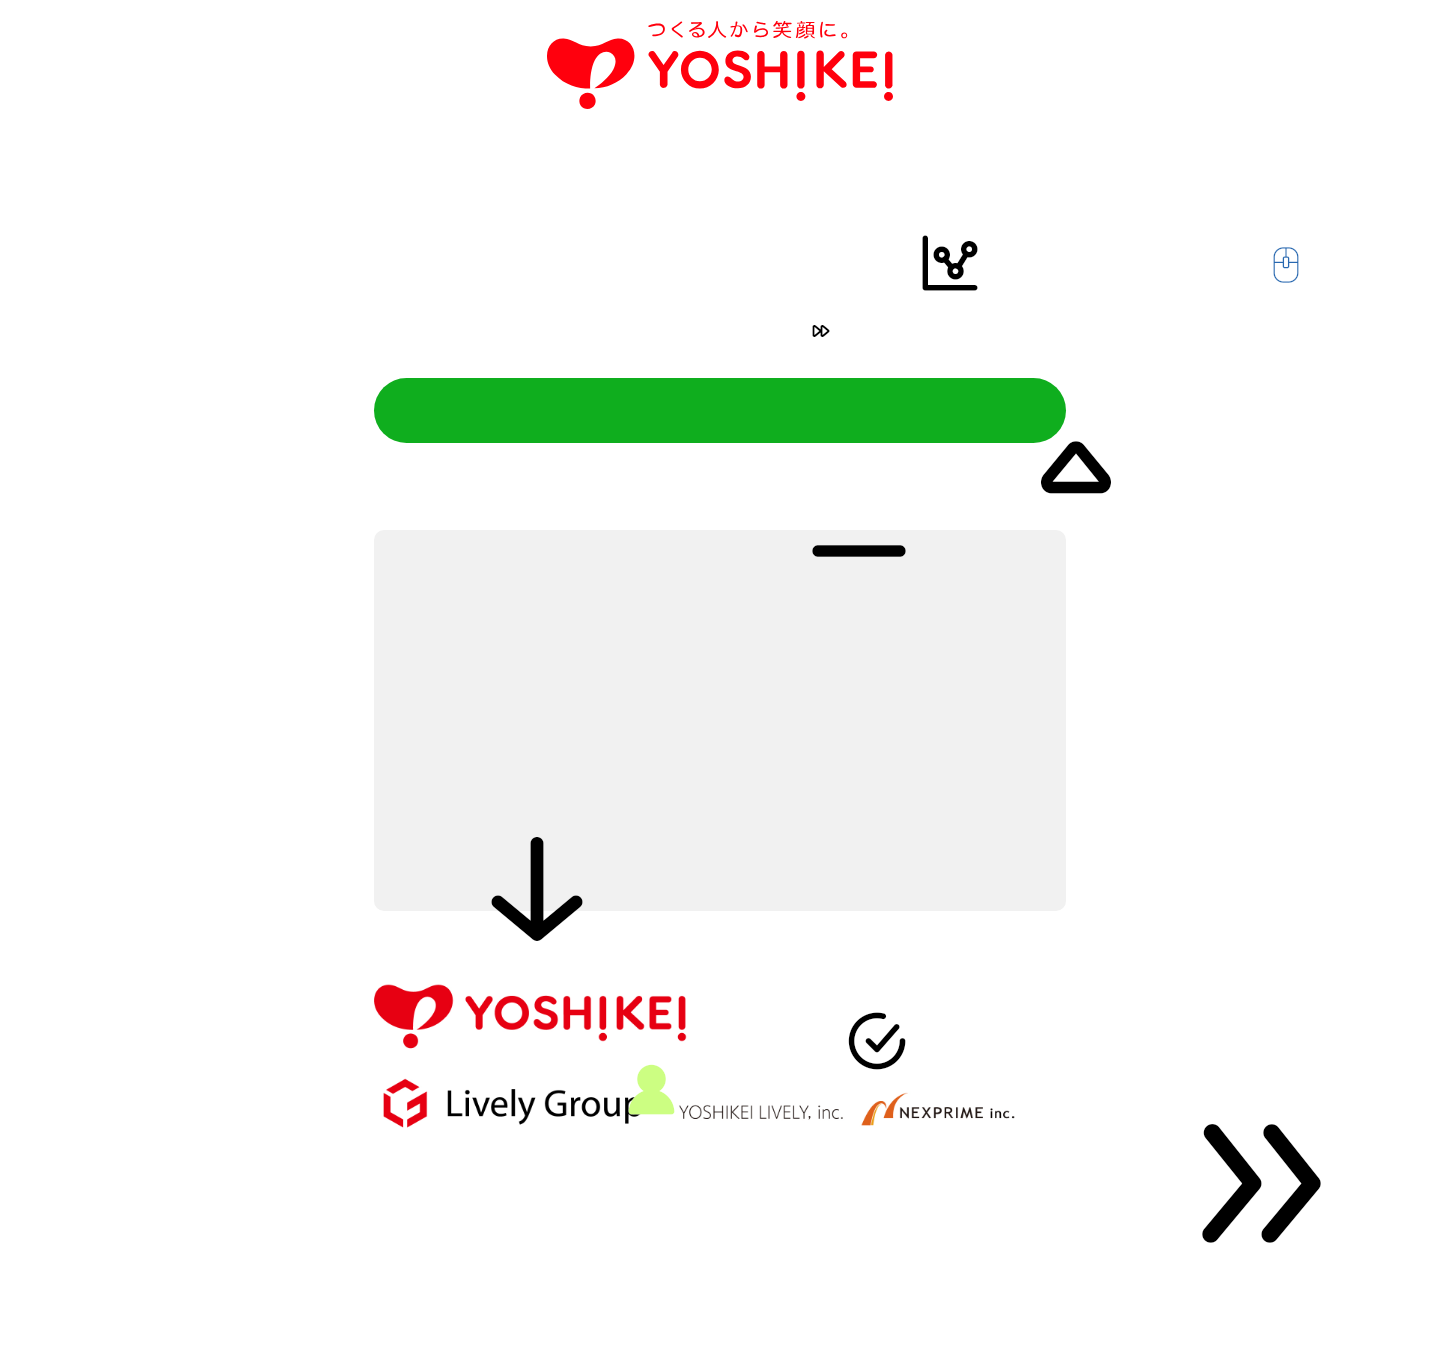  Describe the element at coordinates (1286, 265) in the screenshot. I see `indicates middle mouse button click action` at that location.